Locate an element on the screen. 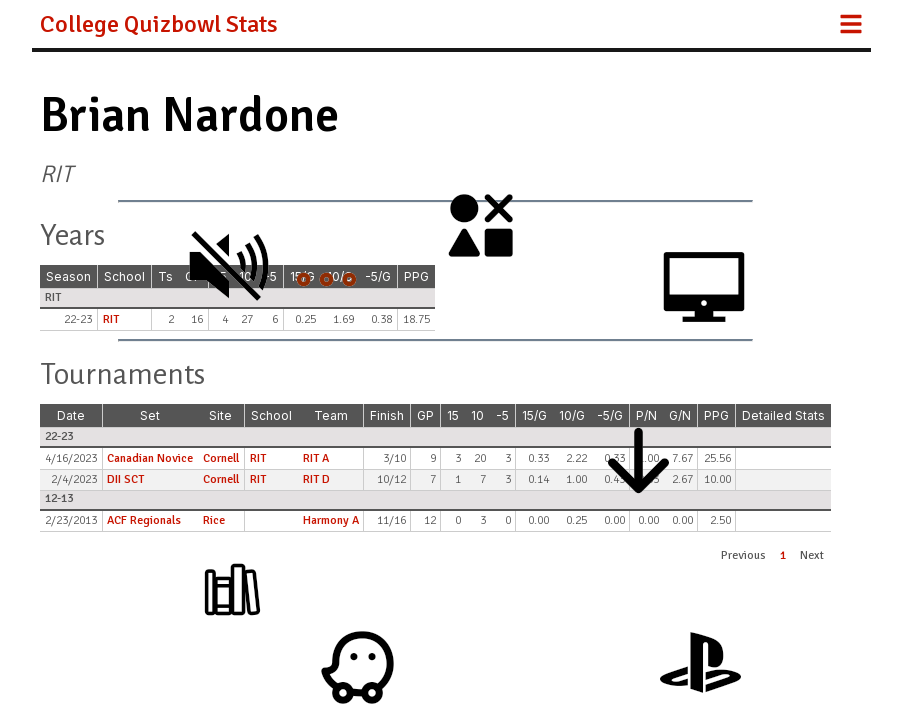 Image resolution: width=903 pixels, height=720 pixels. access your library or collection is located at coordinates (232, 589).